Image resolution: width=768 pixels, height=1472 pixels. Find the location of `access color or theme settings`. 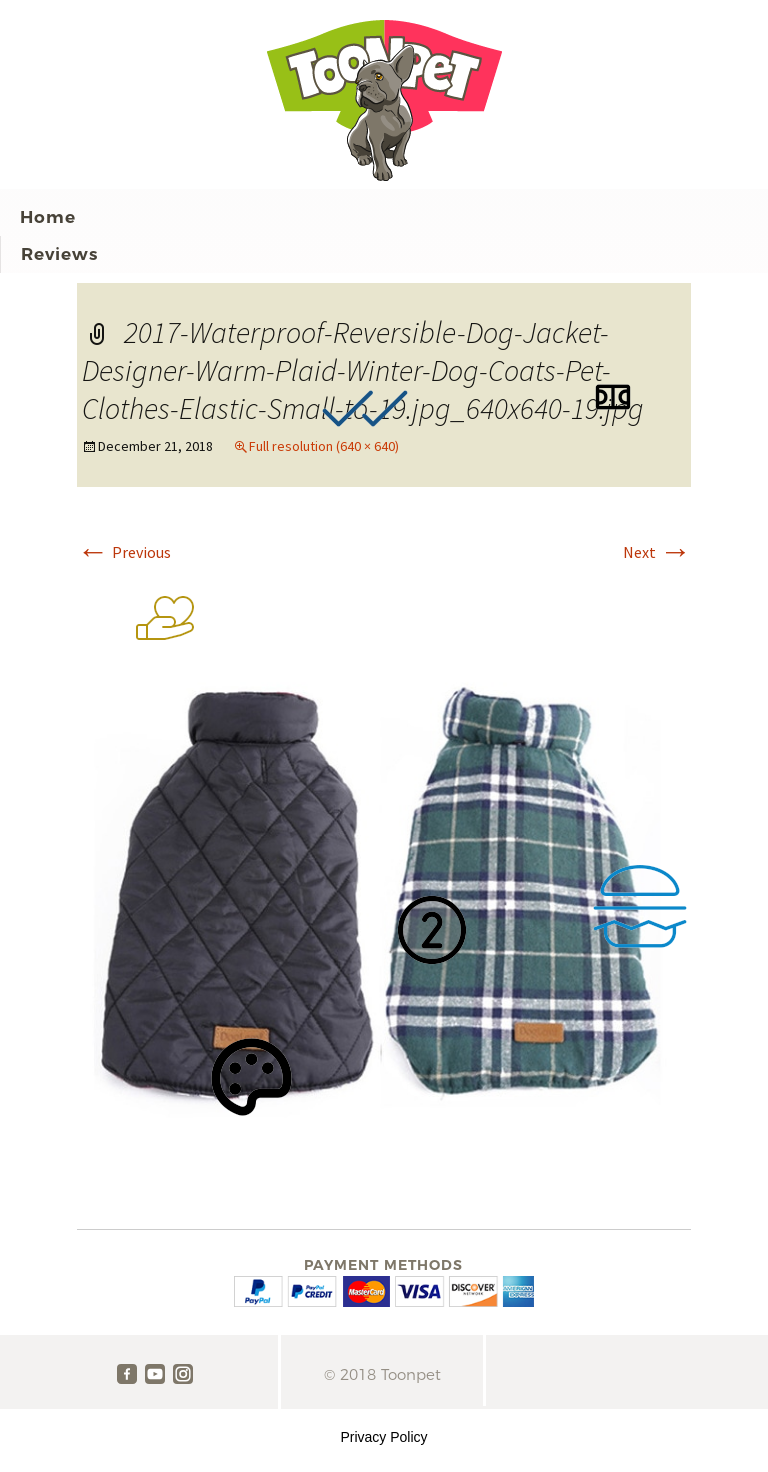

access color or theme settings is located at coordinates (251, 1078).